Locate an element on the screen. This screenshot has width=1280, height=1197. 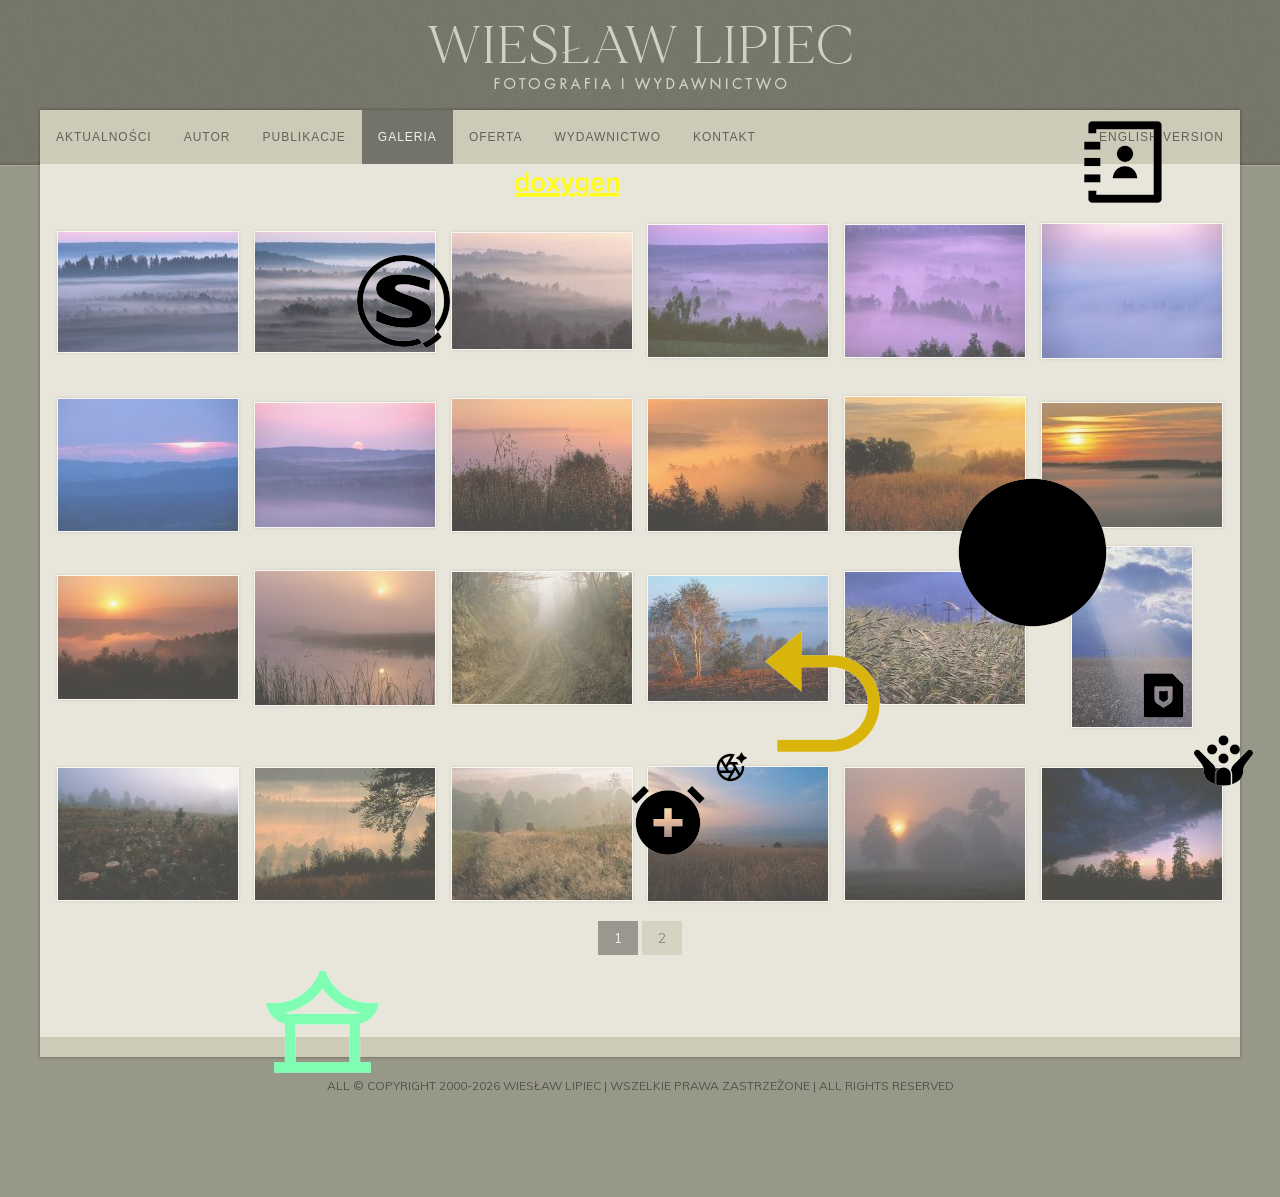
open the Google Crowdsource app is located at coordinates (1223, 760).